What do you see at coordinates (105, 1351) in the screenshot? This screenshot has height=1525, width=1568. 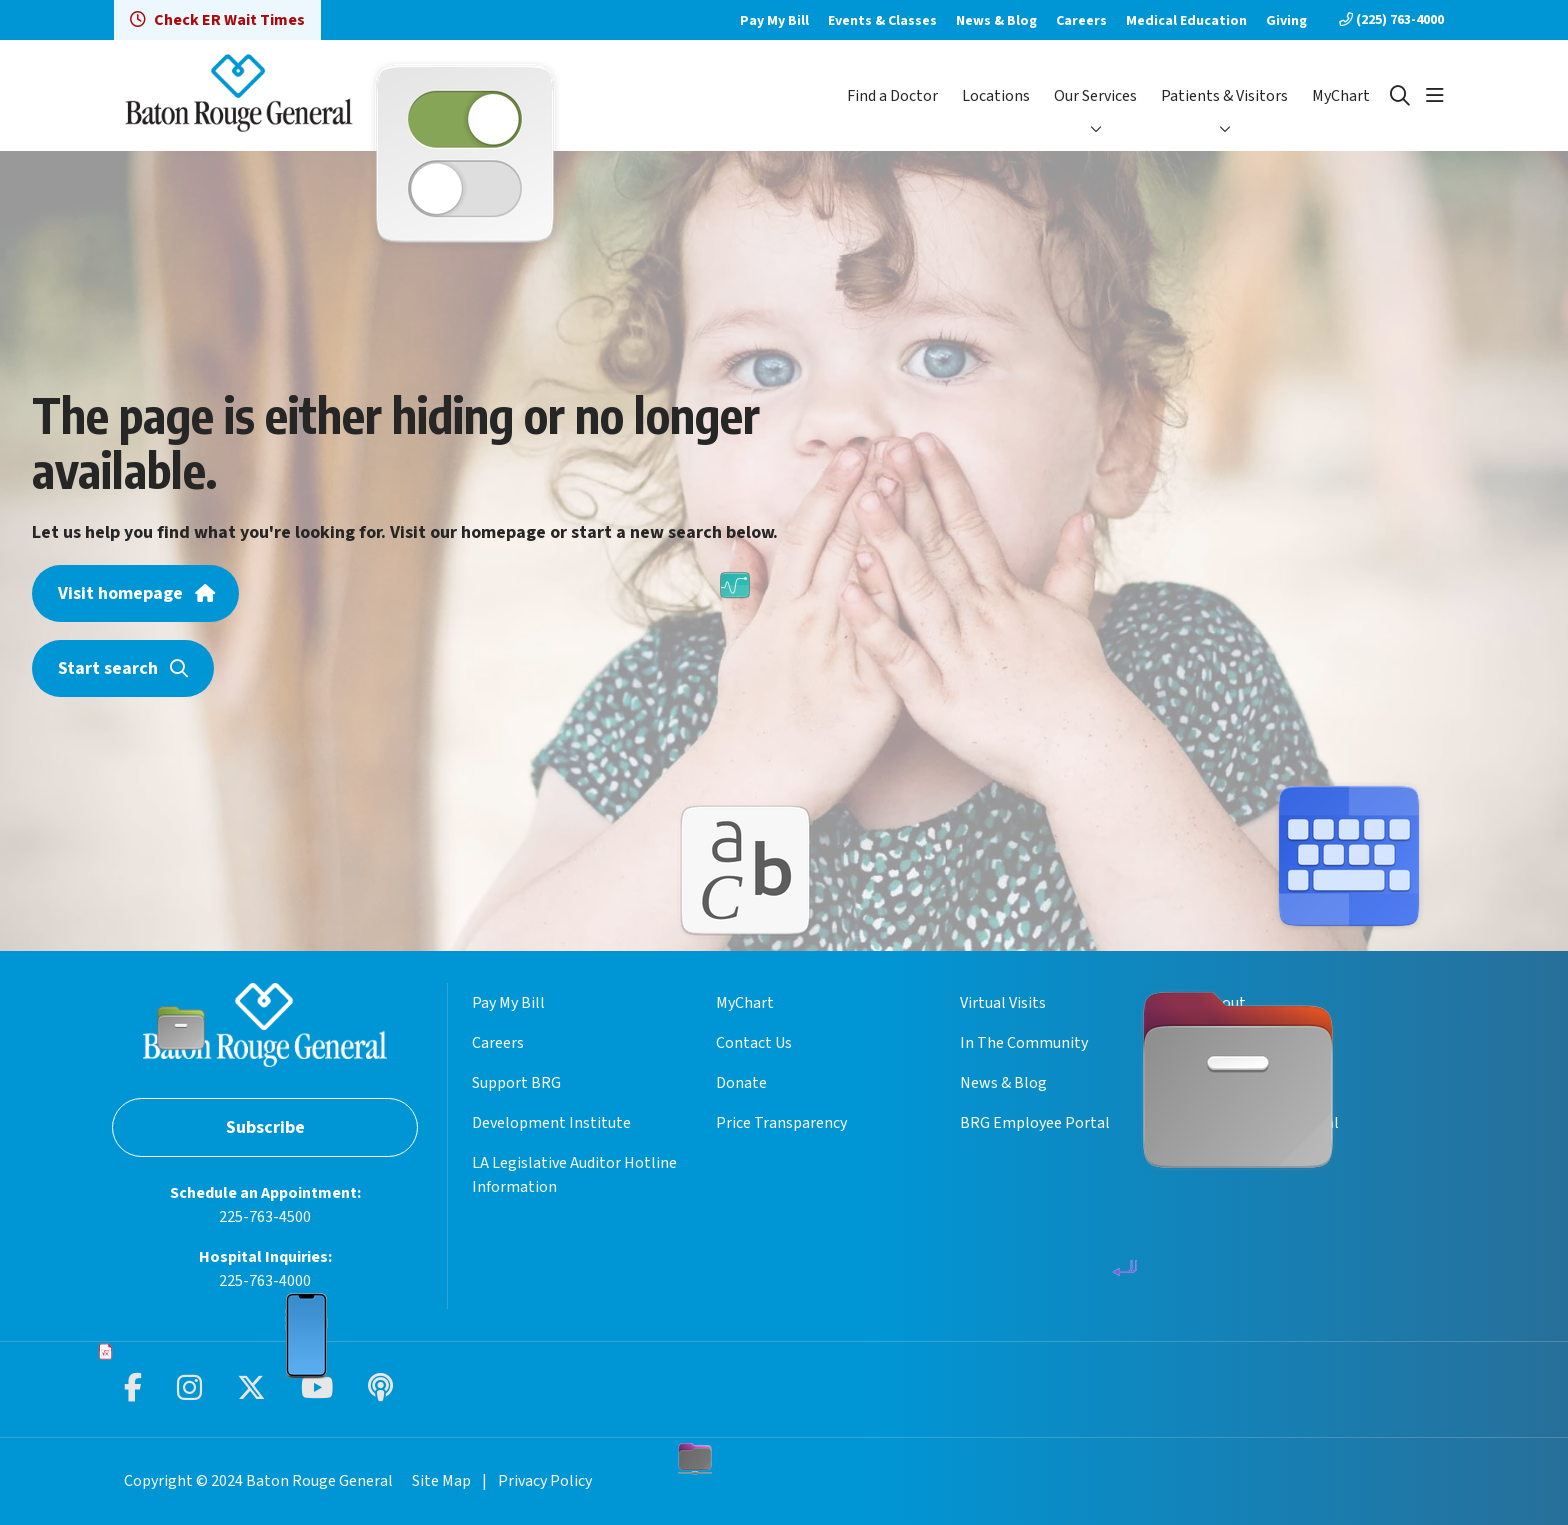 I see `a libreoffice math formula file` at bounding box center [105, 1351].